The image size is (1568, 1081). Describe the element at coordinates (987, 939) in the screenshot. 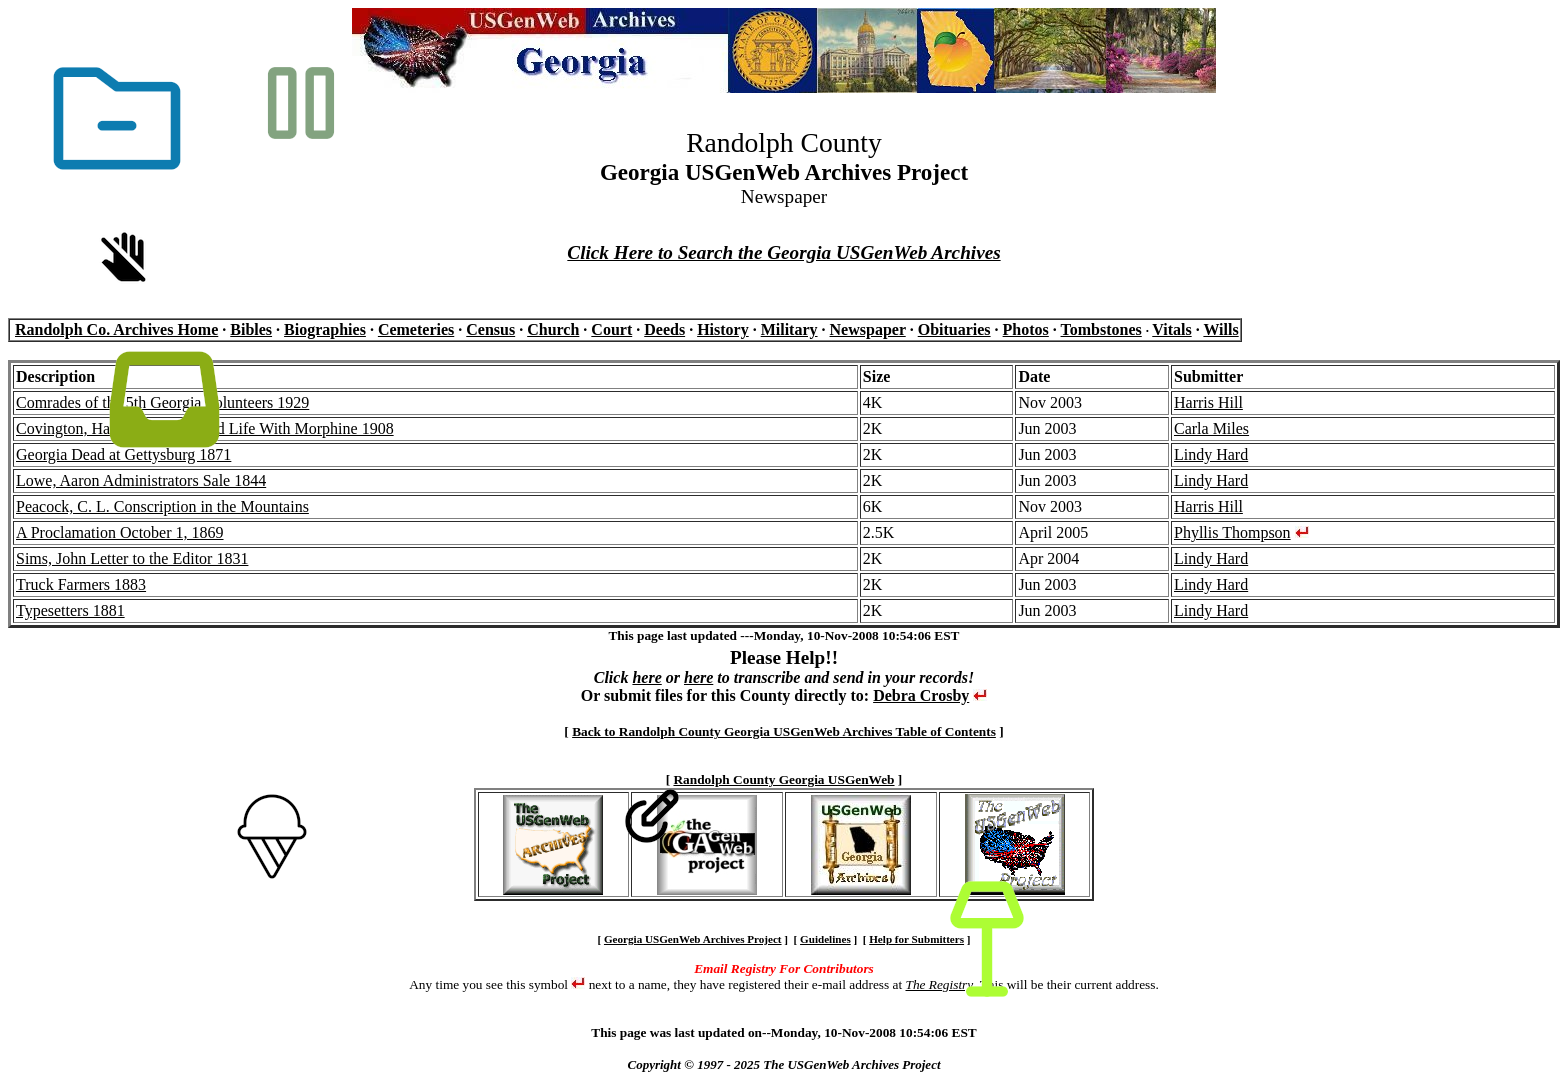

I see `toggle floor lamp on or off` at that location.